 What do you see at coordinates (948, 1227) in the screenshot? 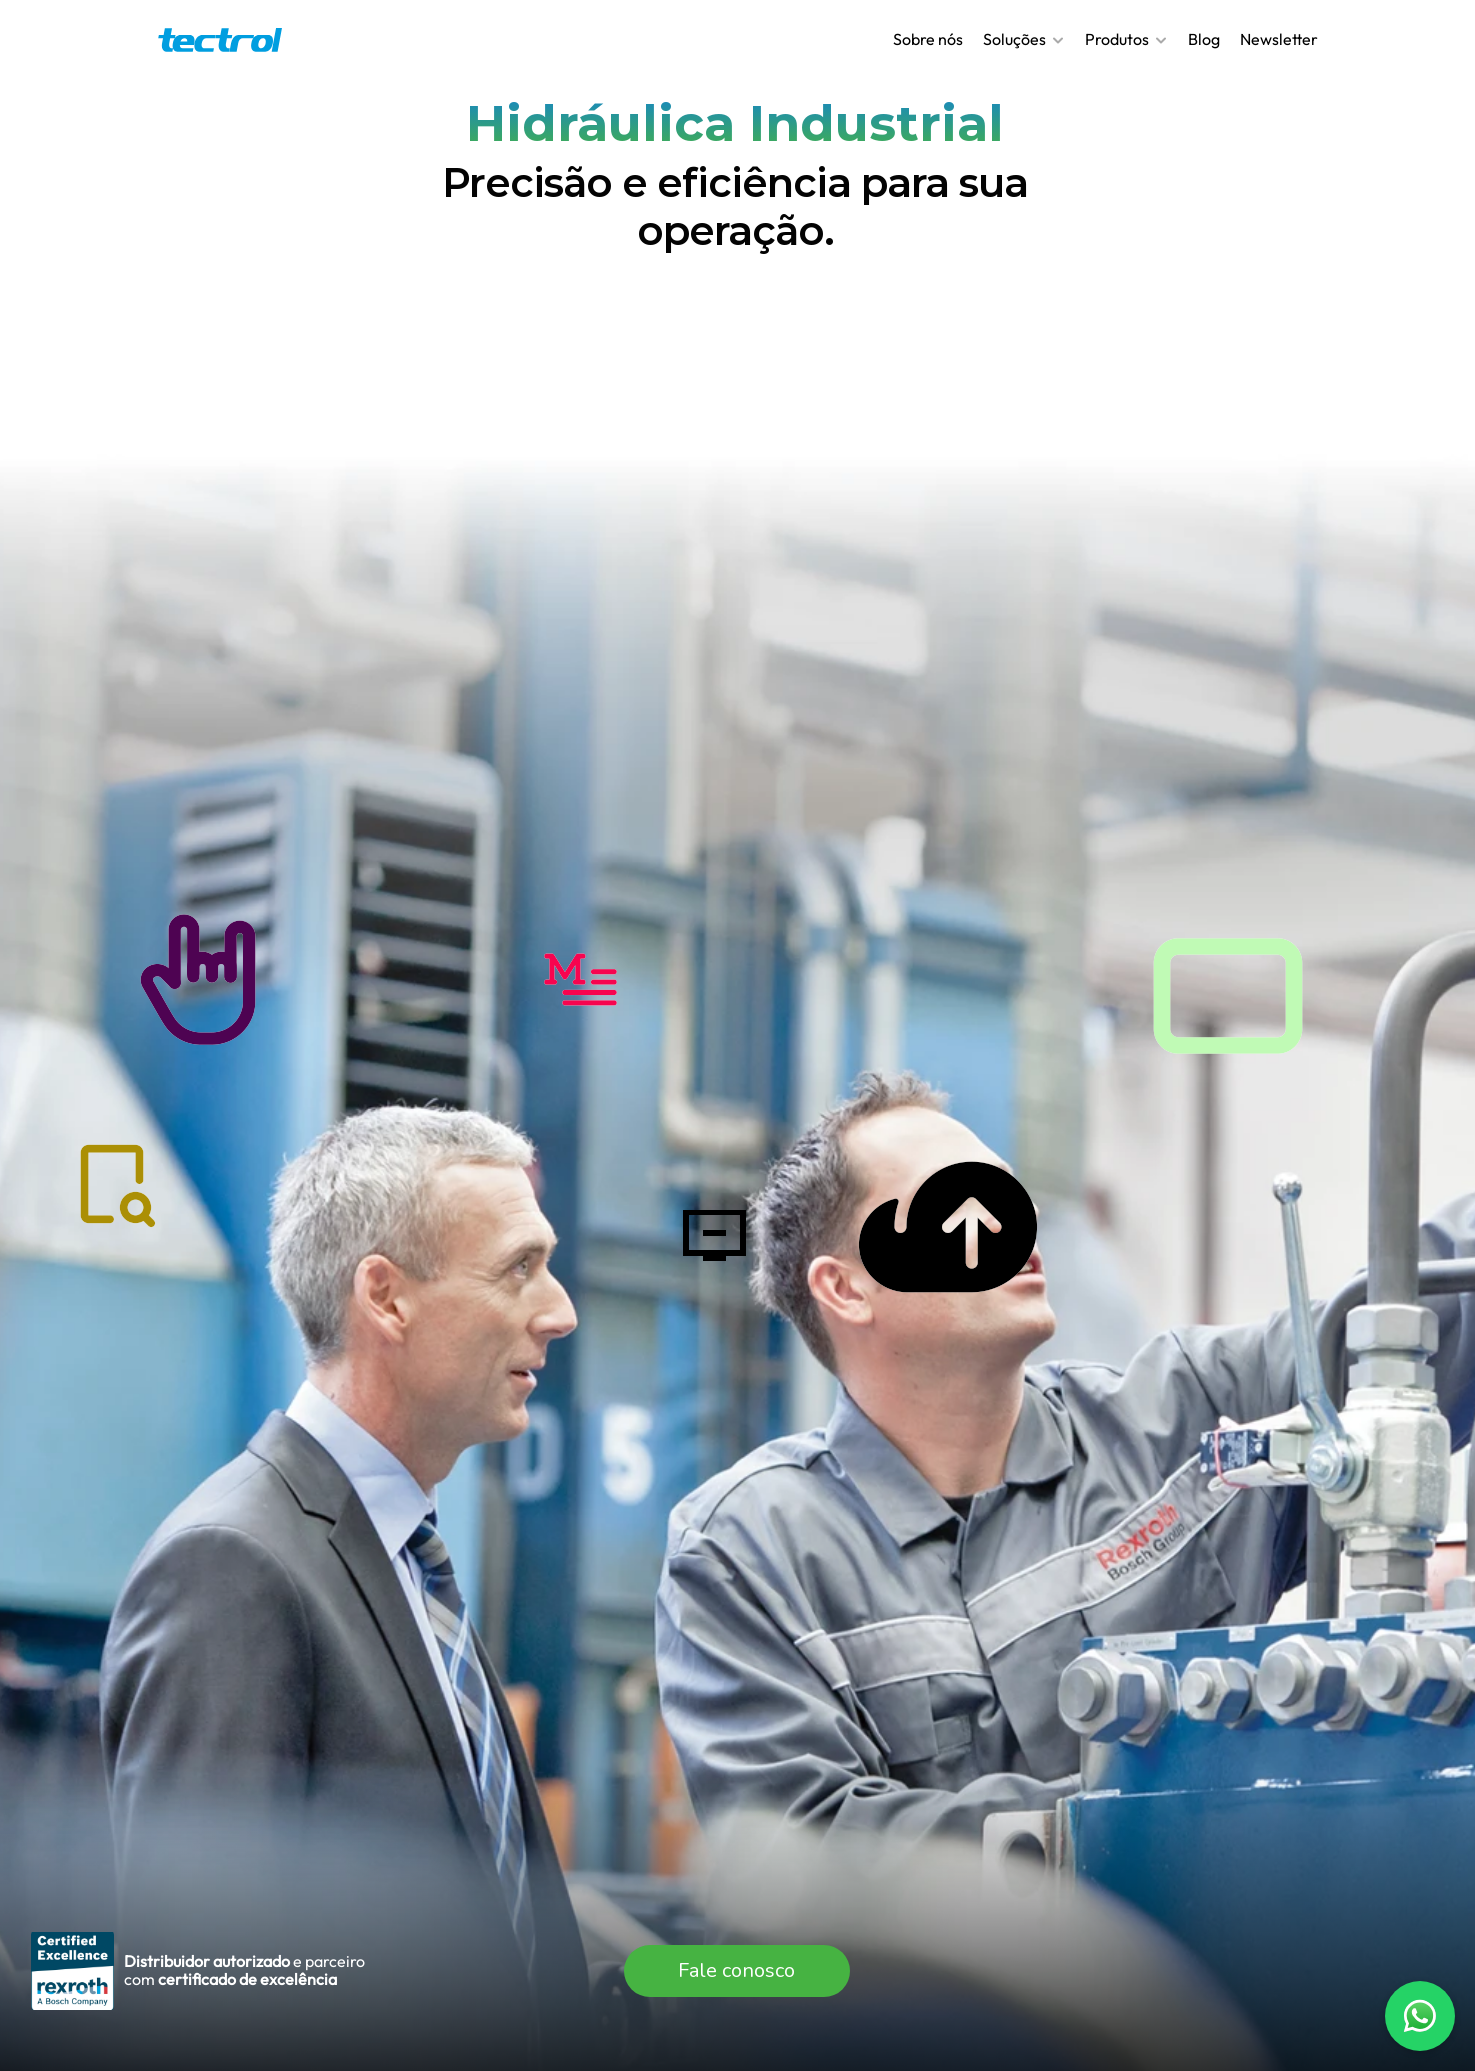
I see `upload file to cloud storage` at bounding box center [948, 1227].